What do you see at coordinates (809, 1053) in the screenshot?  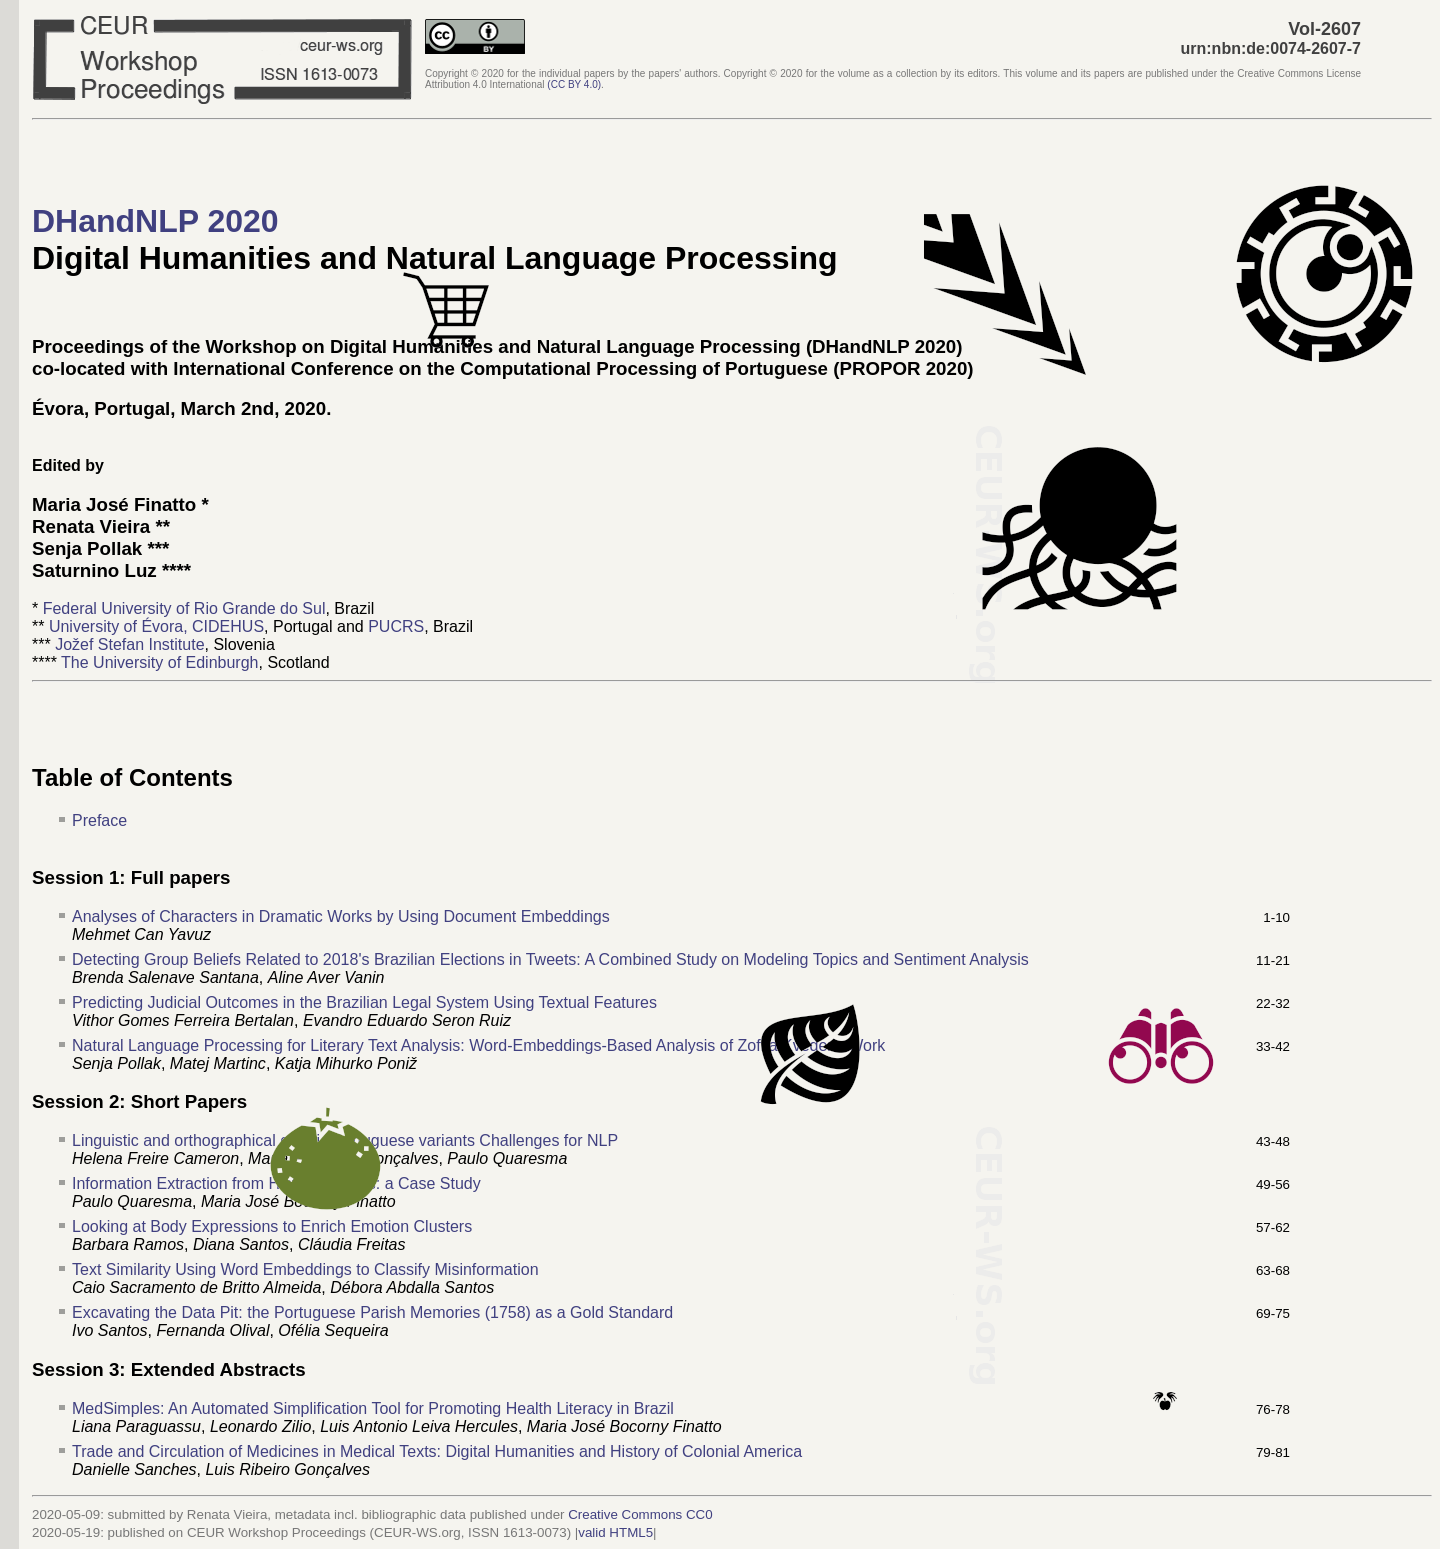 I see `represents a plant or nature category` at bounding box center [809, 1053].